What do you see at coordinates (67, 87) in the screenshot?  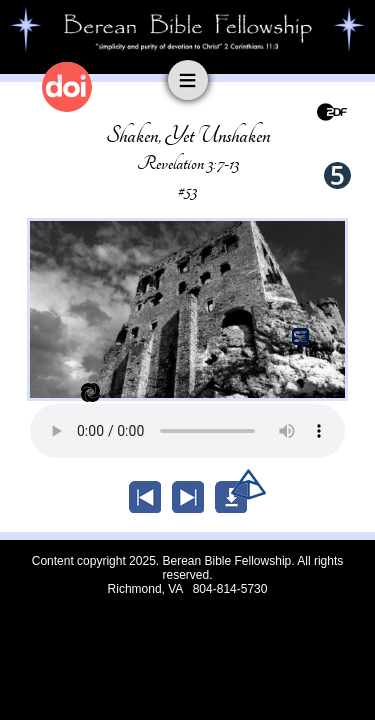 I see `digital object identifier (DOI) logo` at bounding box center [67, 87].